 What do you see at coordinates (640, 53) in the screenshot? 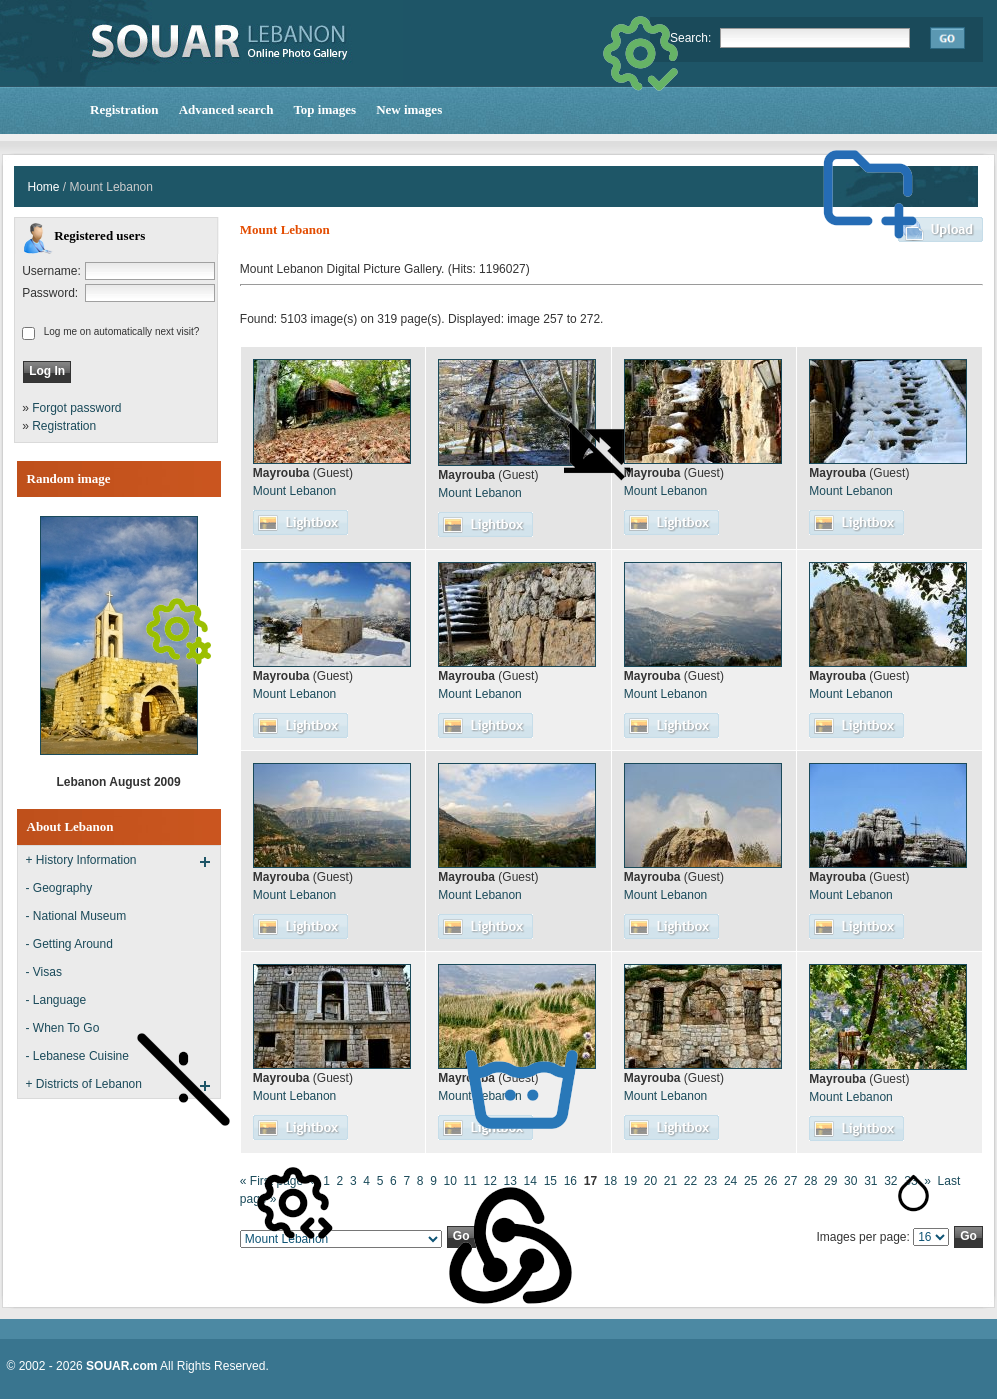
I see `settings saved successfully` at bounding box center [640, 53].